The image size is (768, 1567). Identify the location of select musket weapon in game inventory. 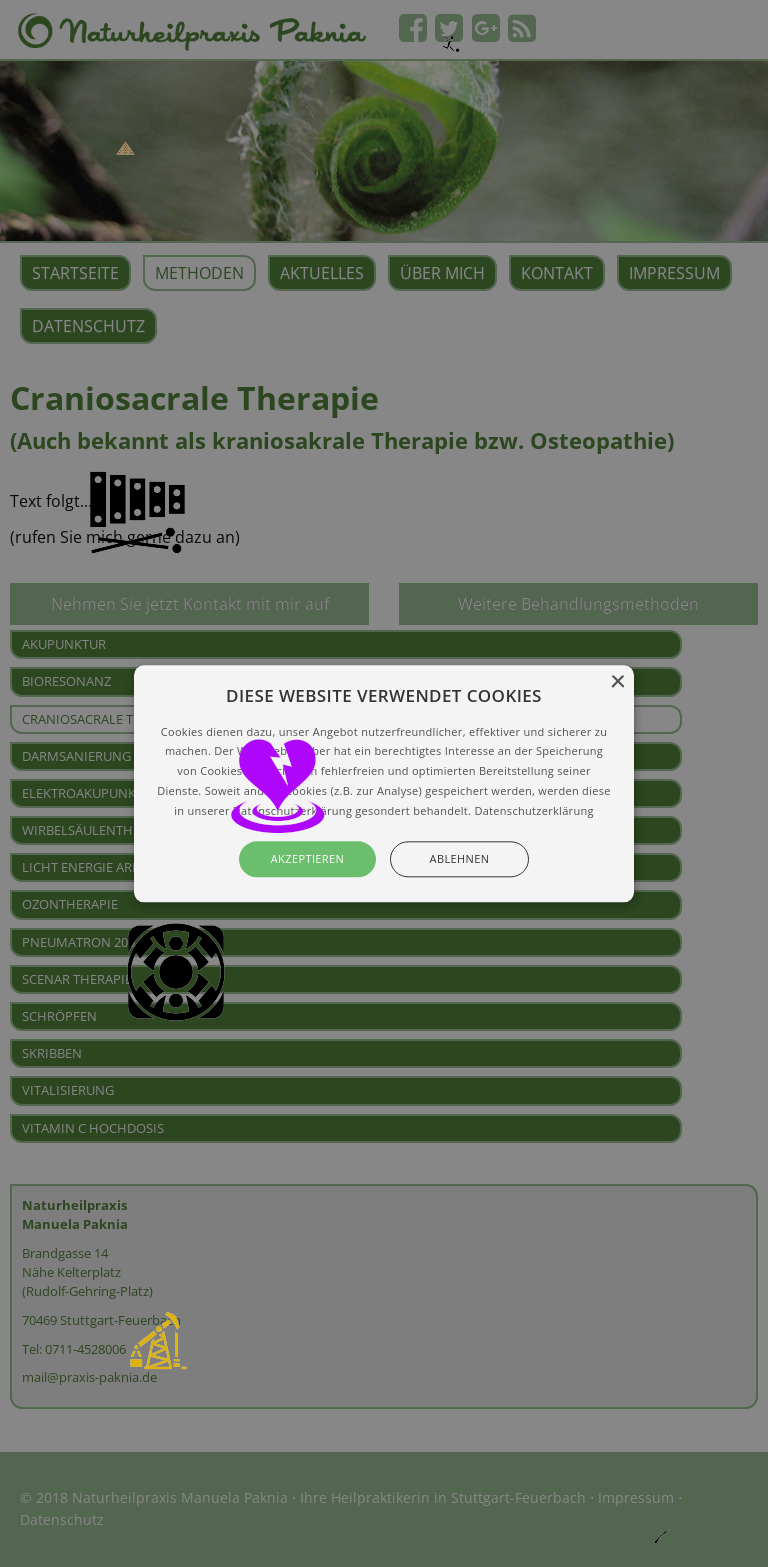
(662, 1536).